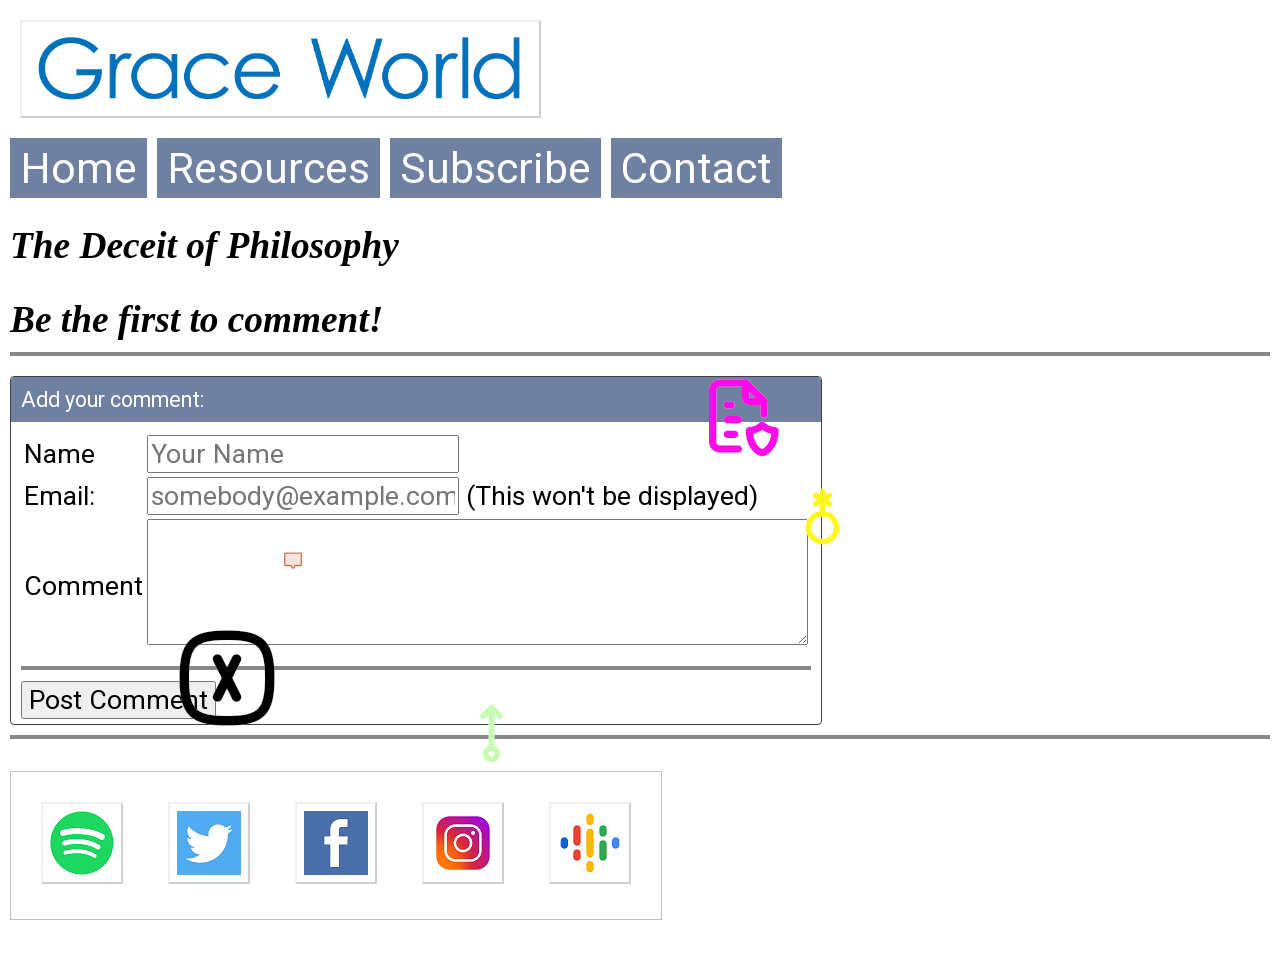  Describe the element at coordinates (227, 678) in the screenshot. I see `close or dismiss a dialog` at that location.